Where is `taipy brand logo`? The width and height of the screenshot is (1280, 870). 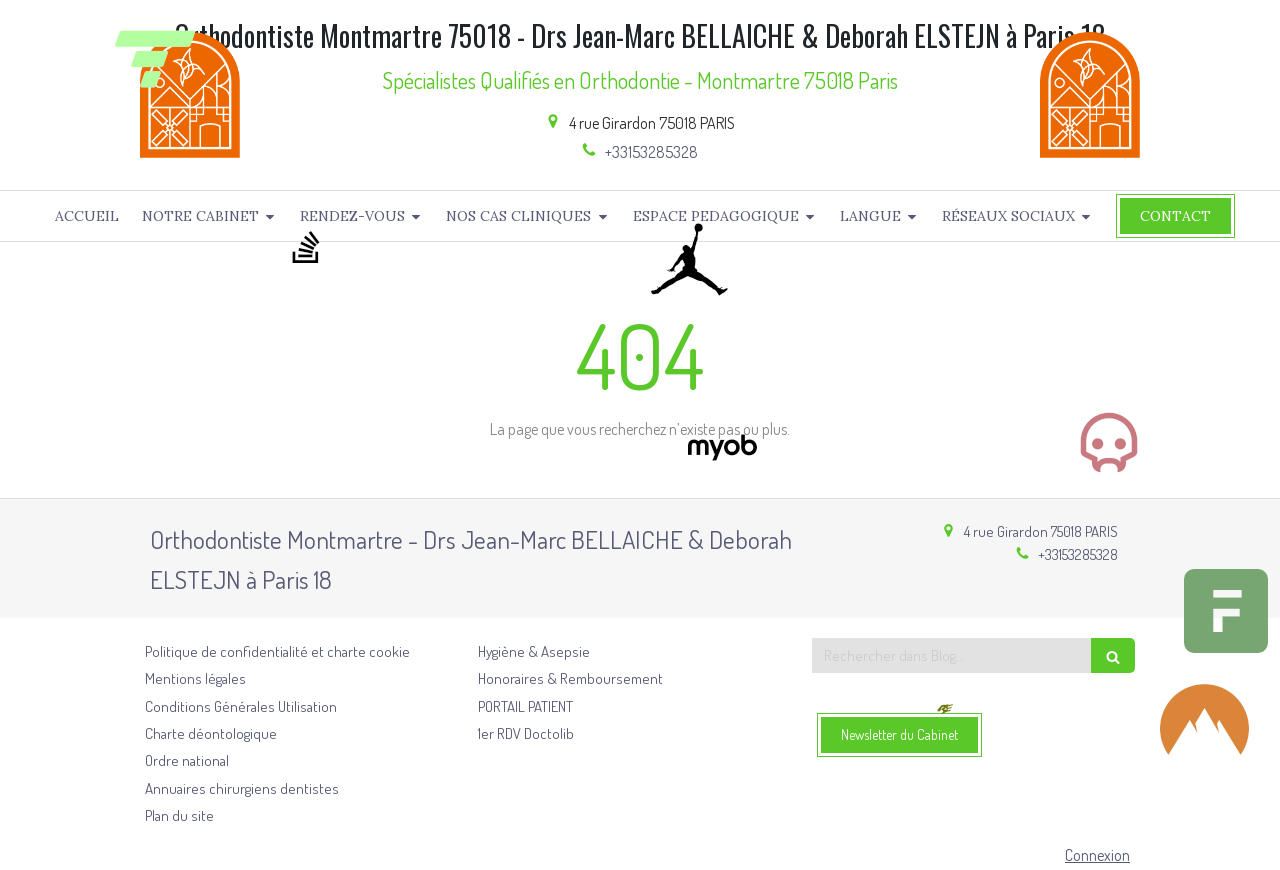 taipy brand logo is located at coordinates (155, 59).